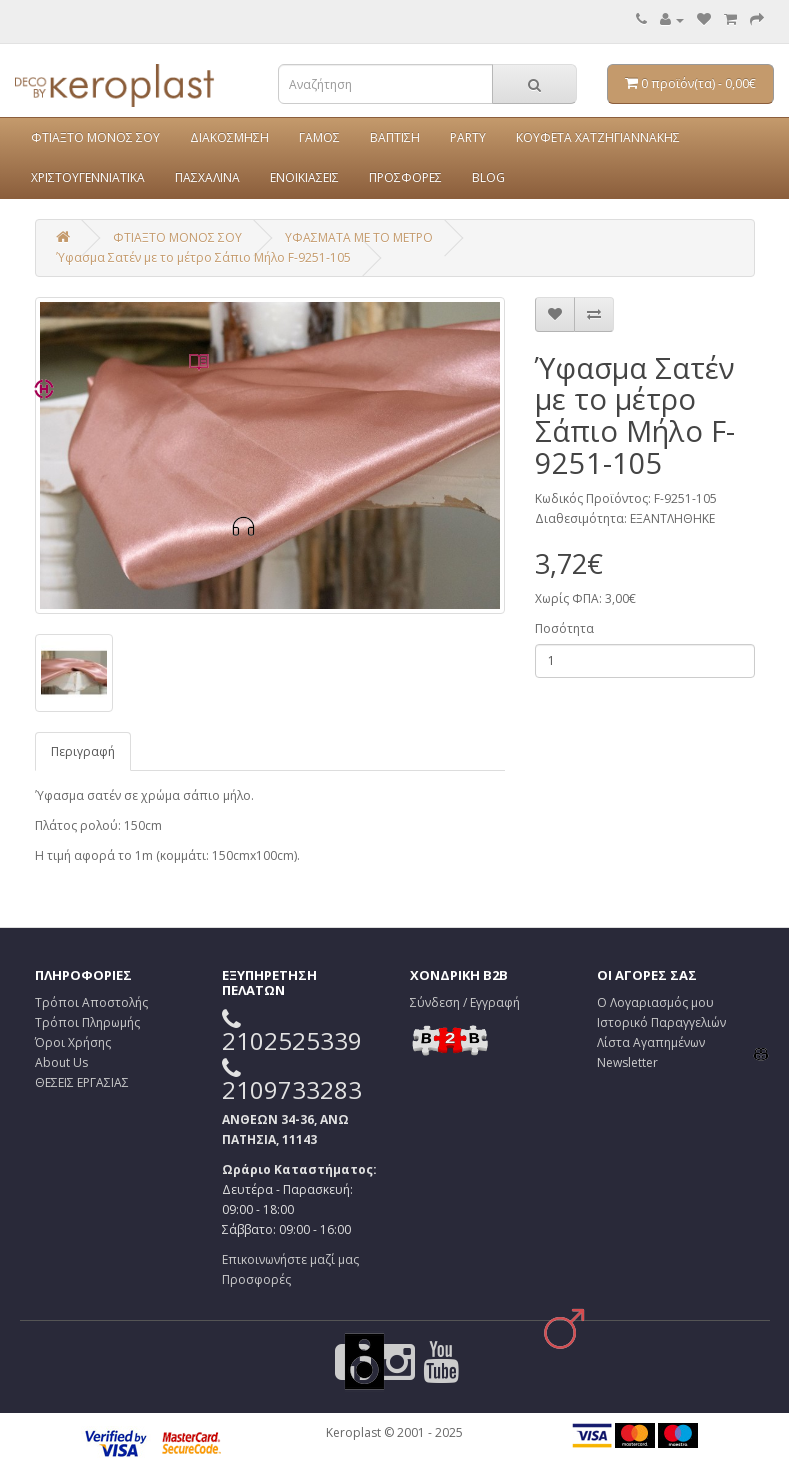 Image resolution: width=789 pixels, height=1463 pixels. Describe the element at coordinates (243, 527) in the screenshot. I see `listen to audio or music` at that location.